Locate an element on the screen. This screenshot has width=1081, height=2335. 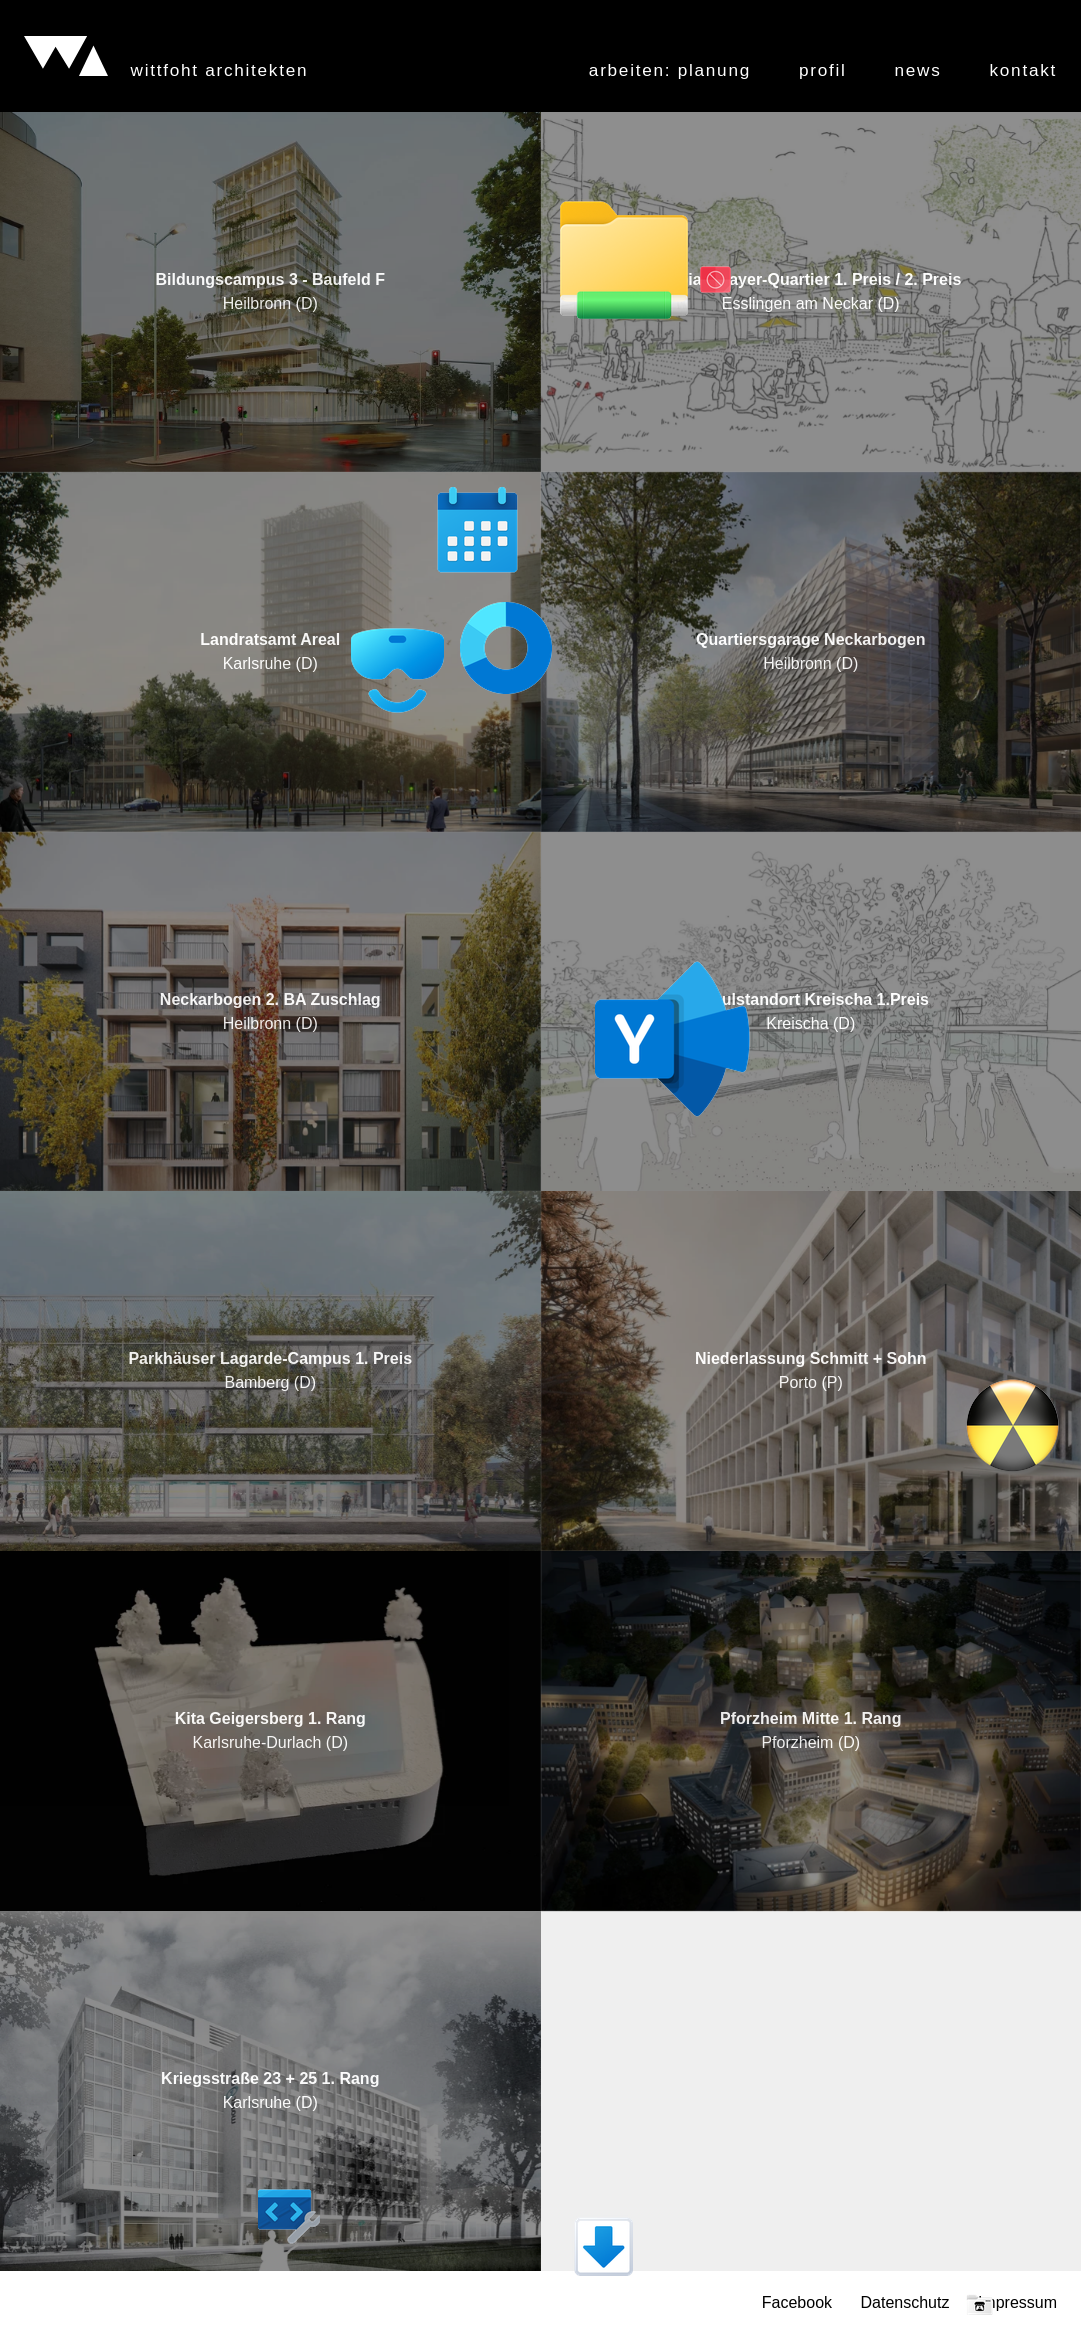
open mixed reality portal app is located at coordinates (397, 670).